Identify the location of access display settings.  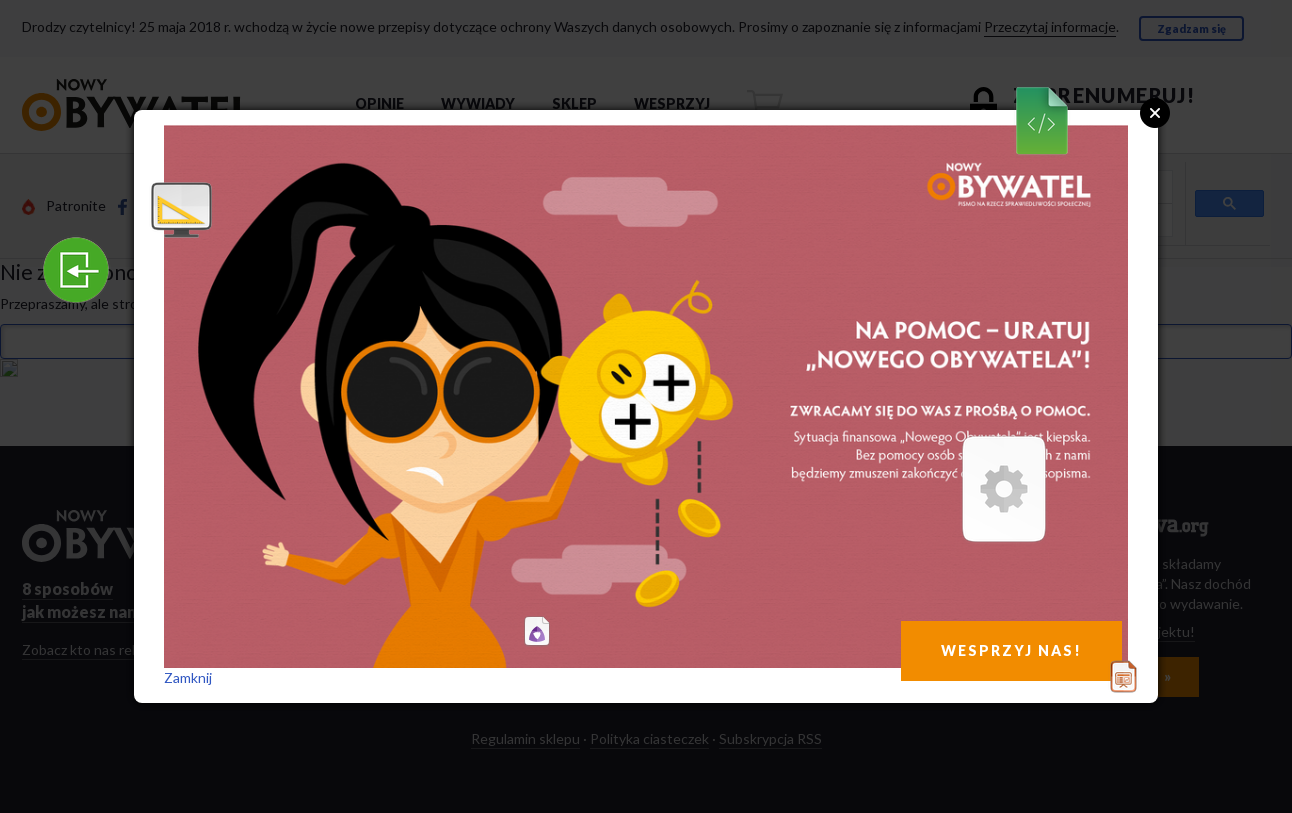
(181, 209).